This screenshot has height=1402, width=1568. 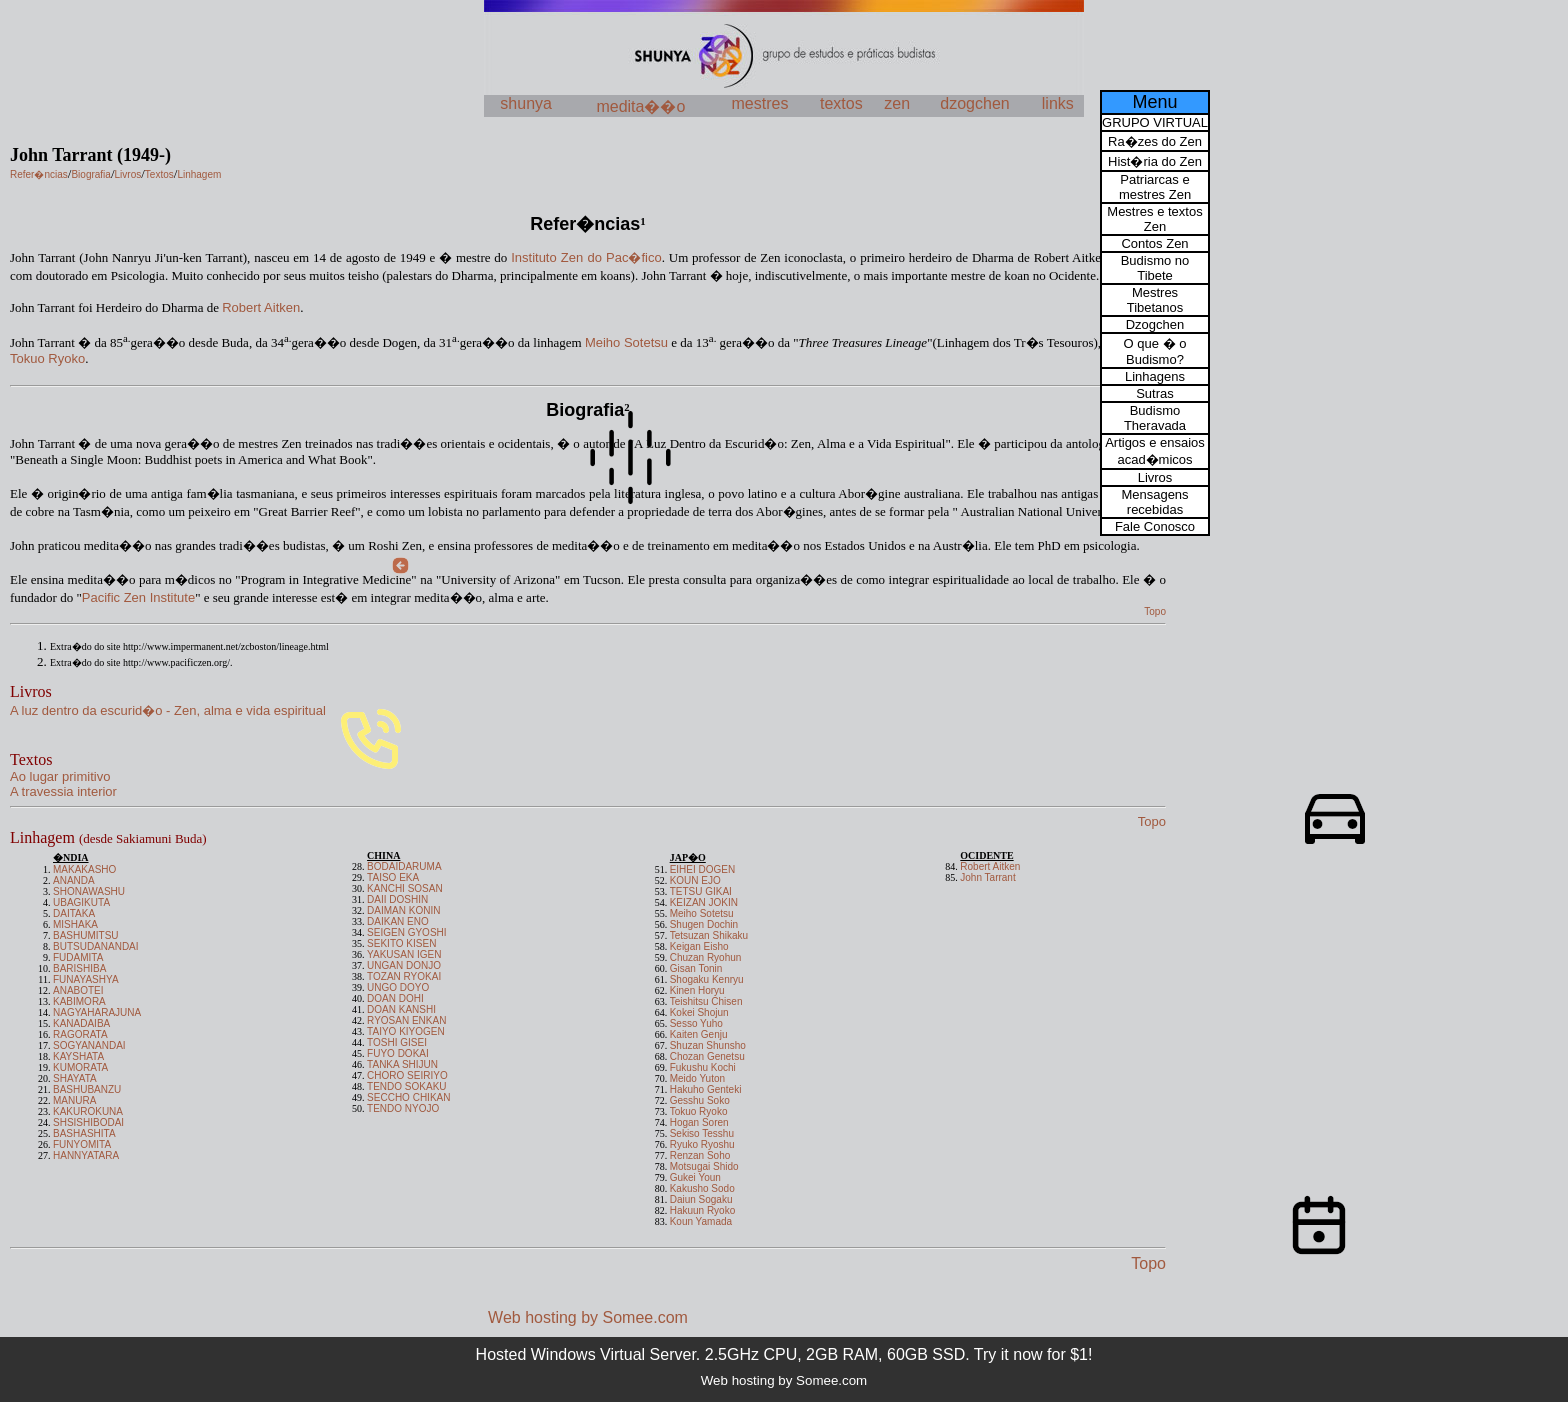 I want to click on access vehicle or car-related settings, so click(x=1335, y=819).